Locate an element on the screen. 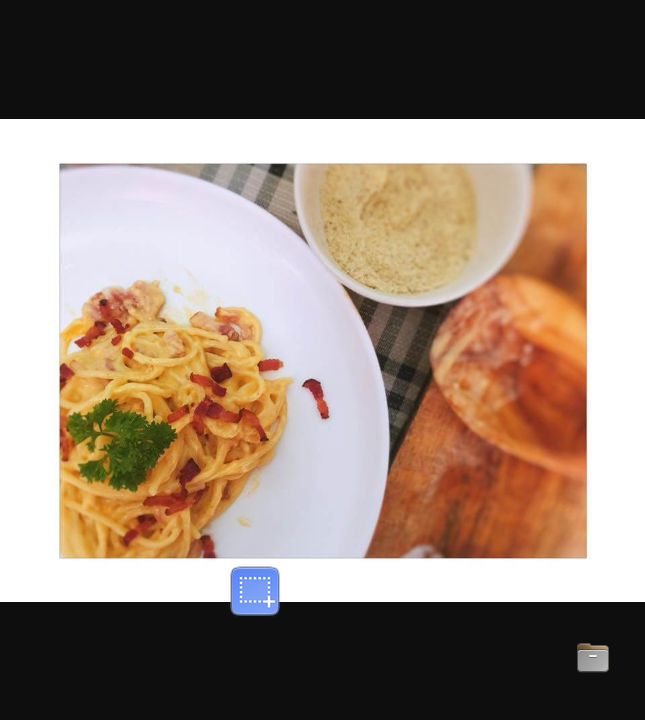 Image resolution: width=645 pixels, height=720 pixels. take a screenshot is located at coordinates (255, 591).